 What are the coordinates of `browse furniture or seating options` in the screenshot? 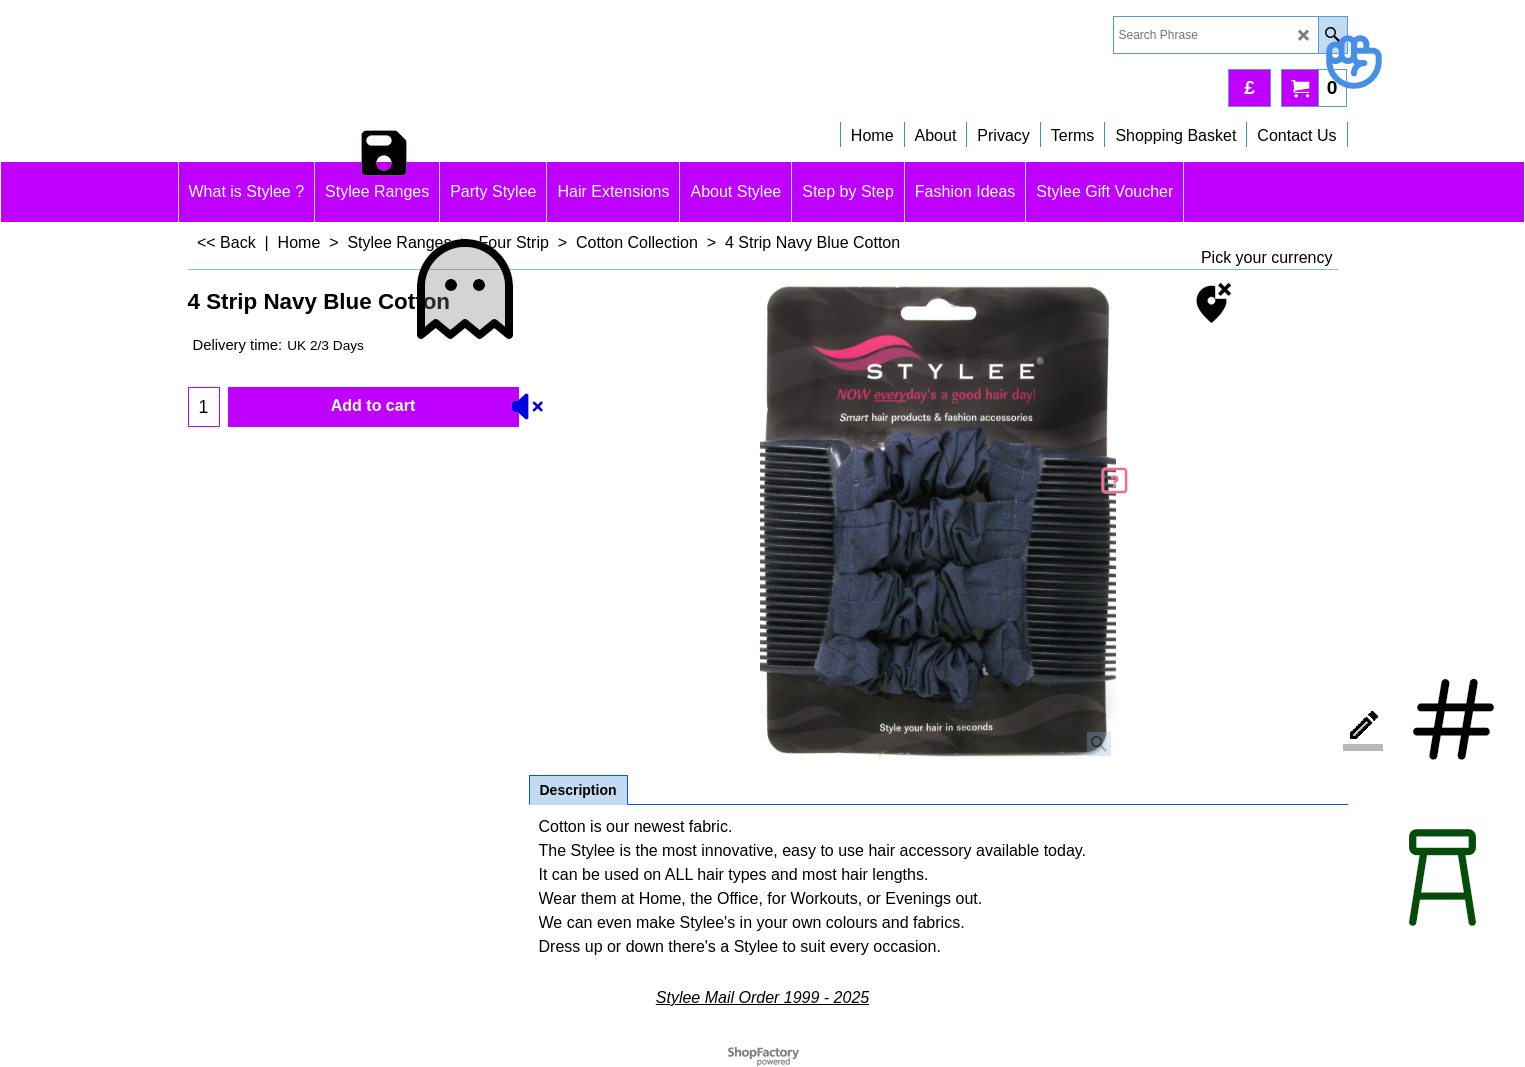 It's located at (1442, 877).